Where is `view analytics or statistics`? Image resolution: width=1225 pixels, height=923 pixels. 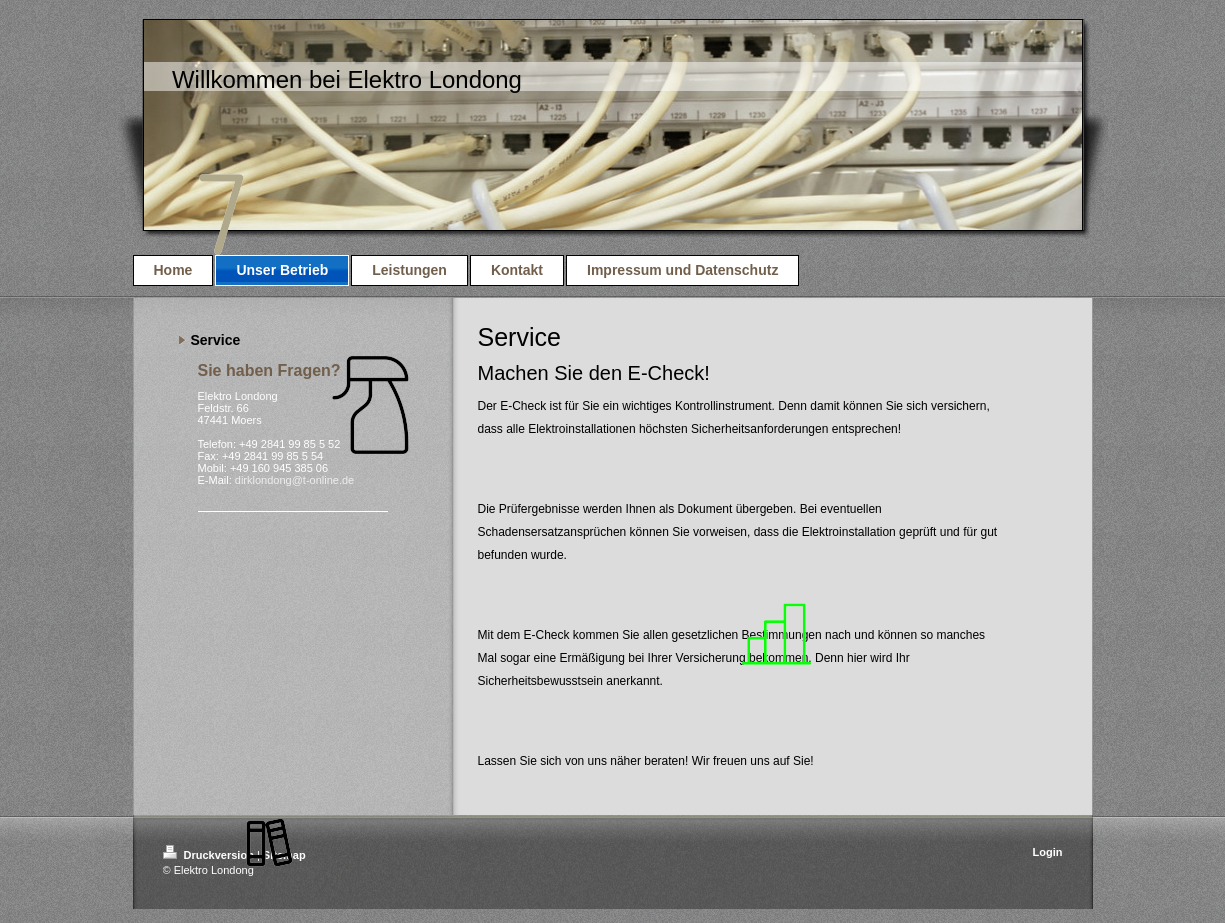
view analytics or statistics is located at coordinates (776, 635).